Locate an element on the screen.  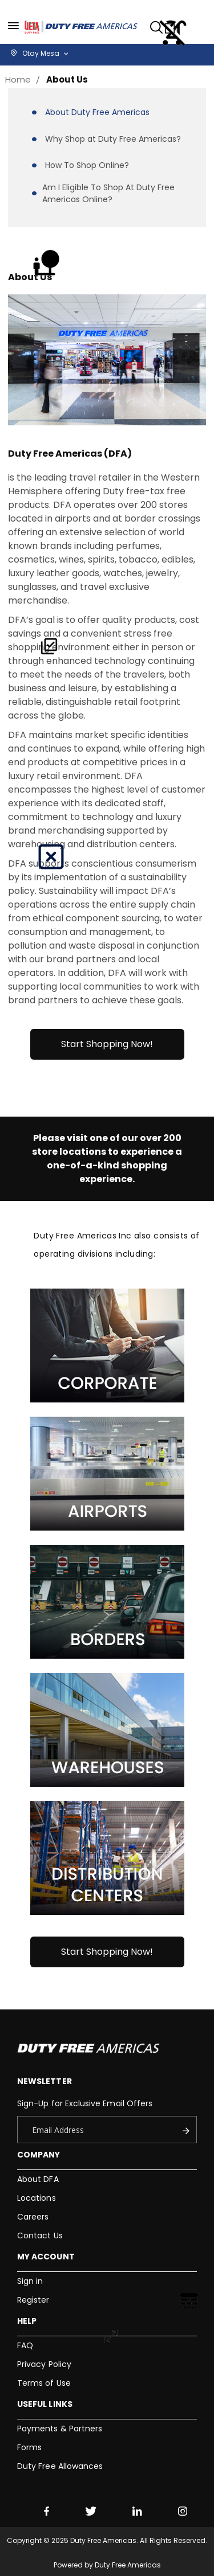
adjust text line spacing or density is located at coordinates (189, 2300).